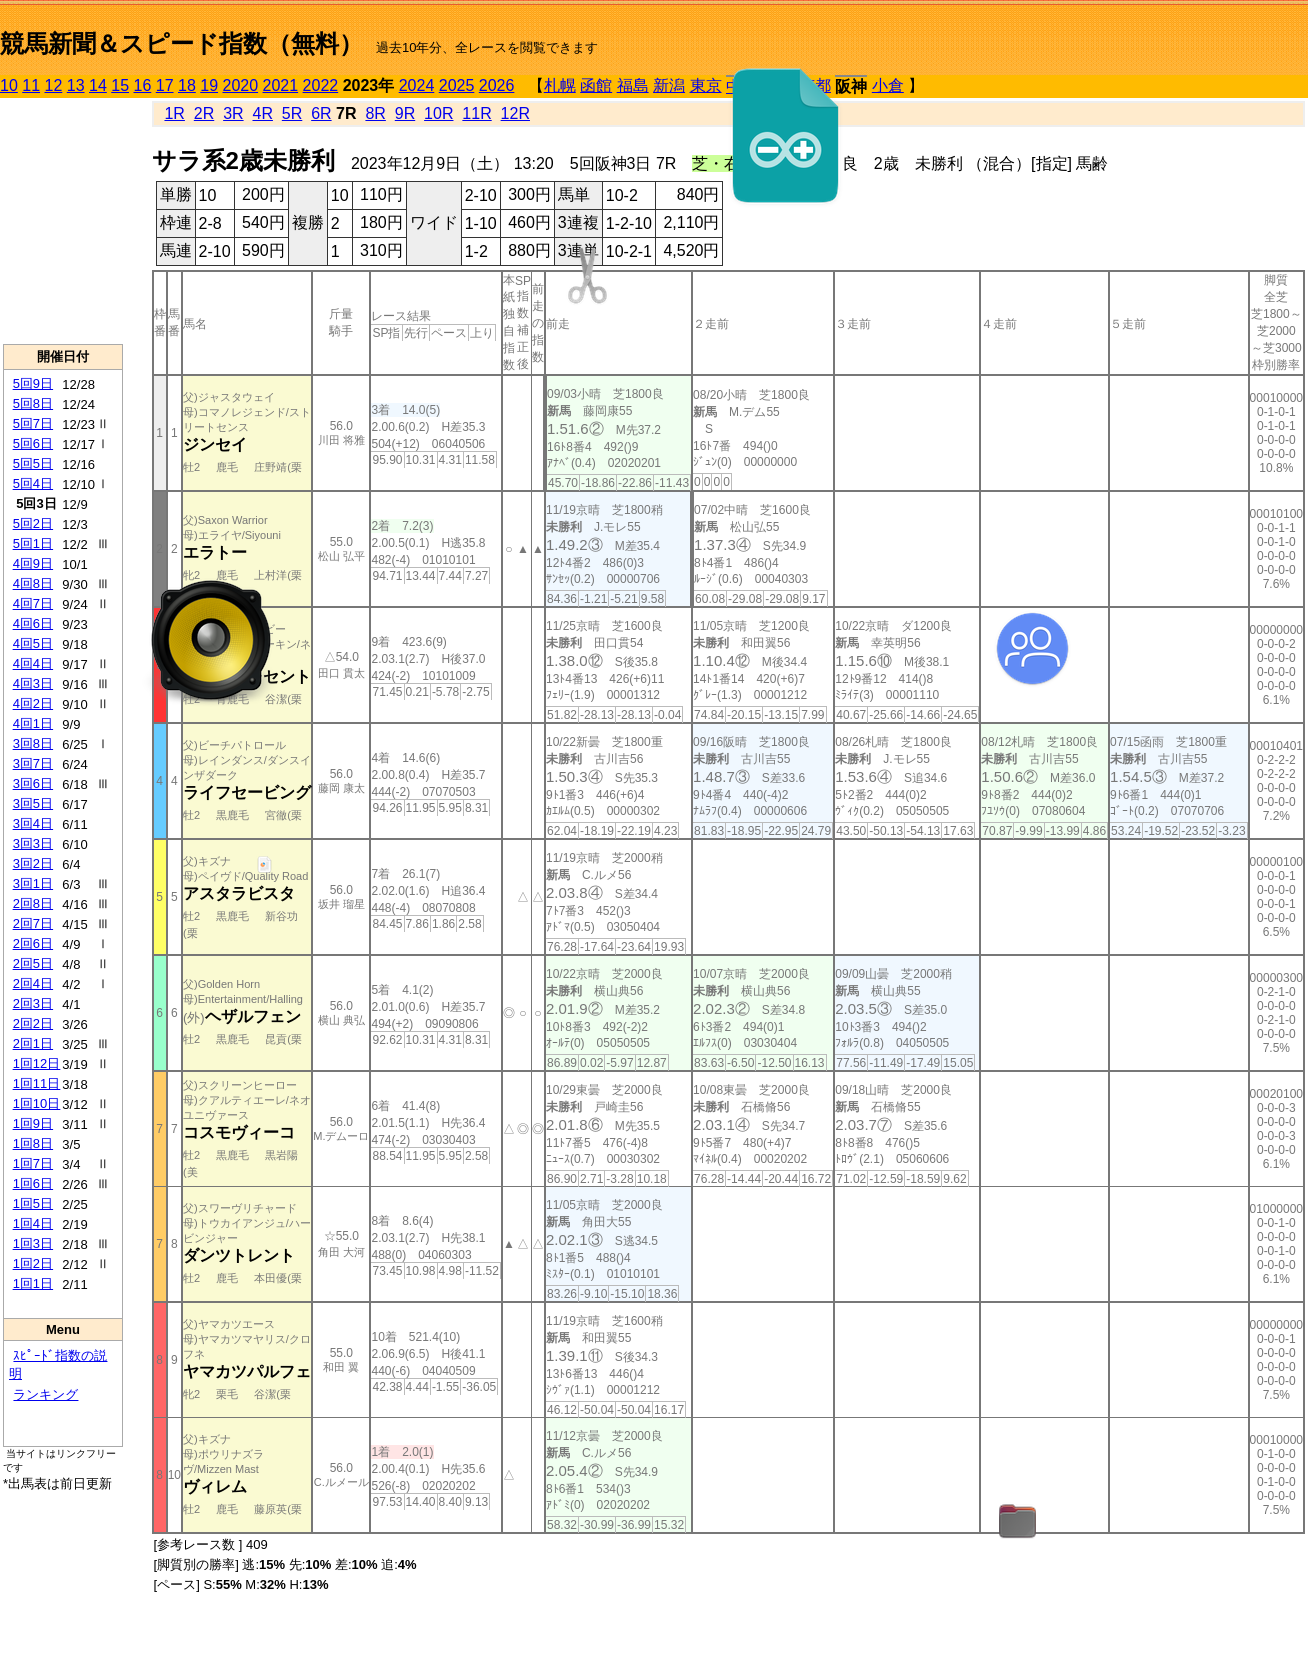  Describe the element at coordinates (785, 135) in the screenshot. I see `an arduino sketch or code file` at that location.